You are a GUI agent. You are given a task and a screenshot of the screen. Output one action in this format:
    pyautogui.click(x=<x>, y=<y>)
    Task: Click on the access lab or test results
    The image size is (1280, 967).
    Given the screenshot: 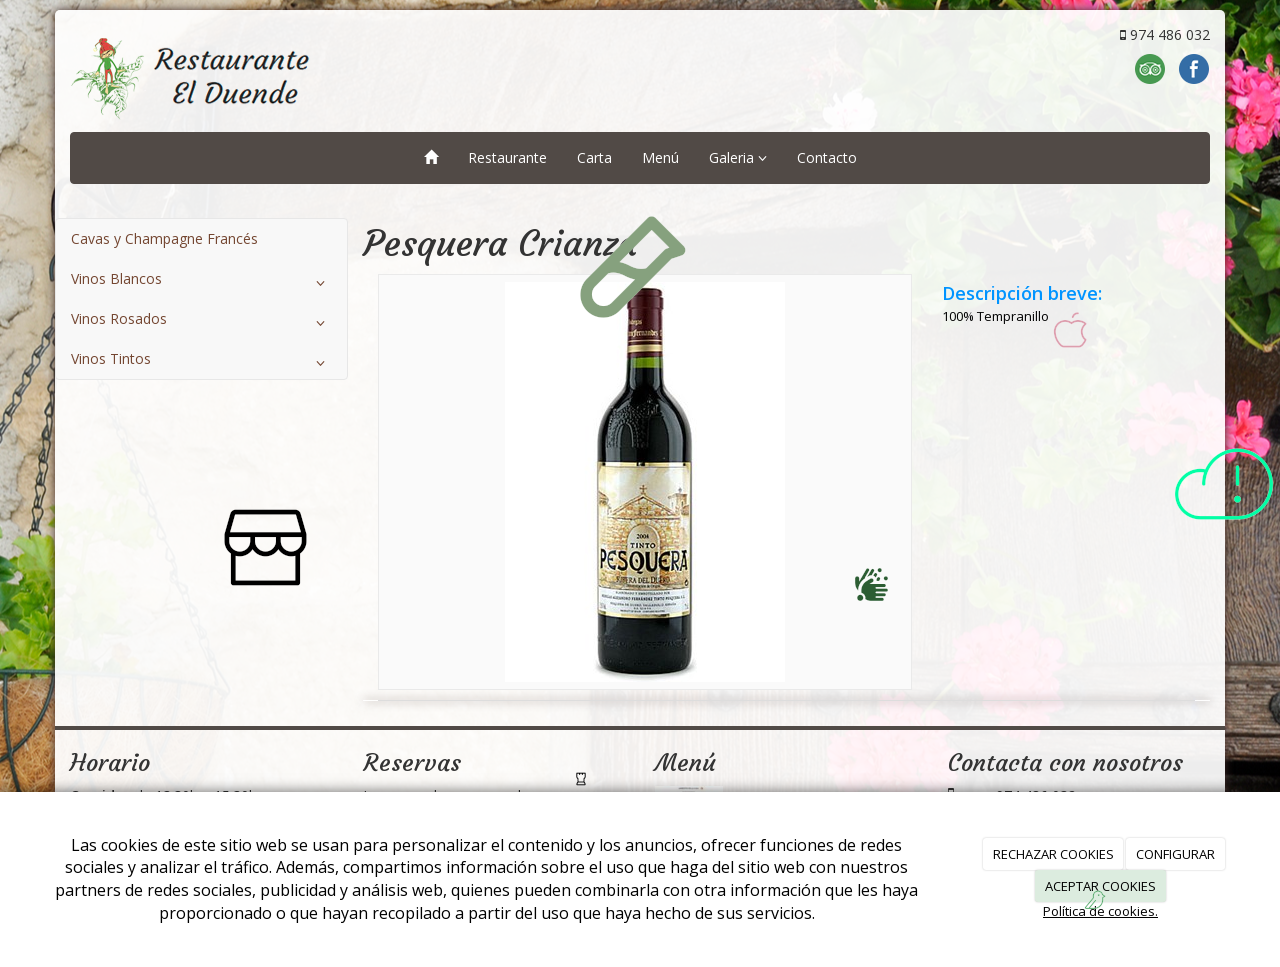 What is the action you would take?
    pyautogui.click(x=631, y=267)
    